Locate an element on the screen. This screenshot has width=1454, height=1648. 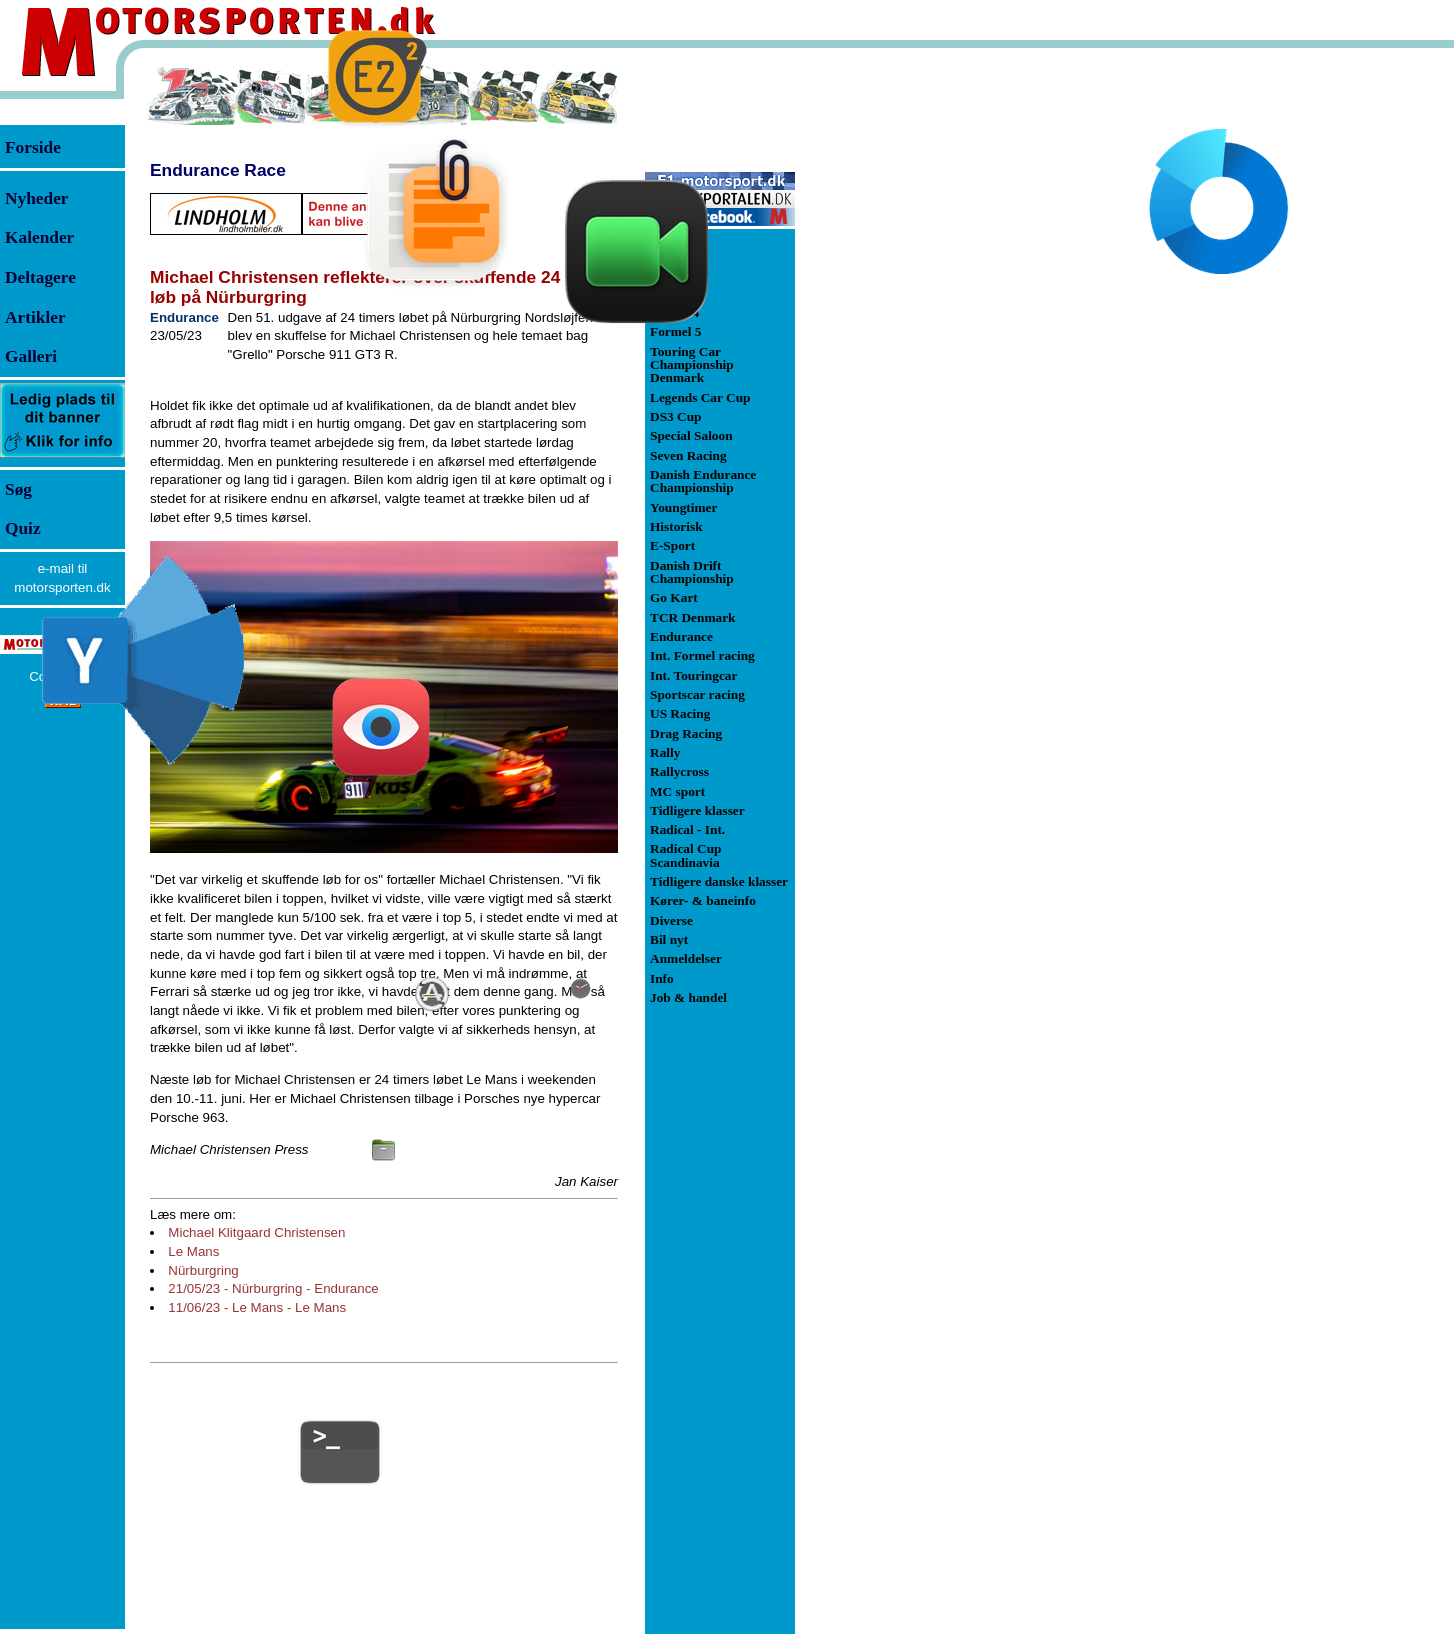
open Microsoft Yammer app is located at coordinates (143, 660).